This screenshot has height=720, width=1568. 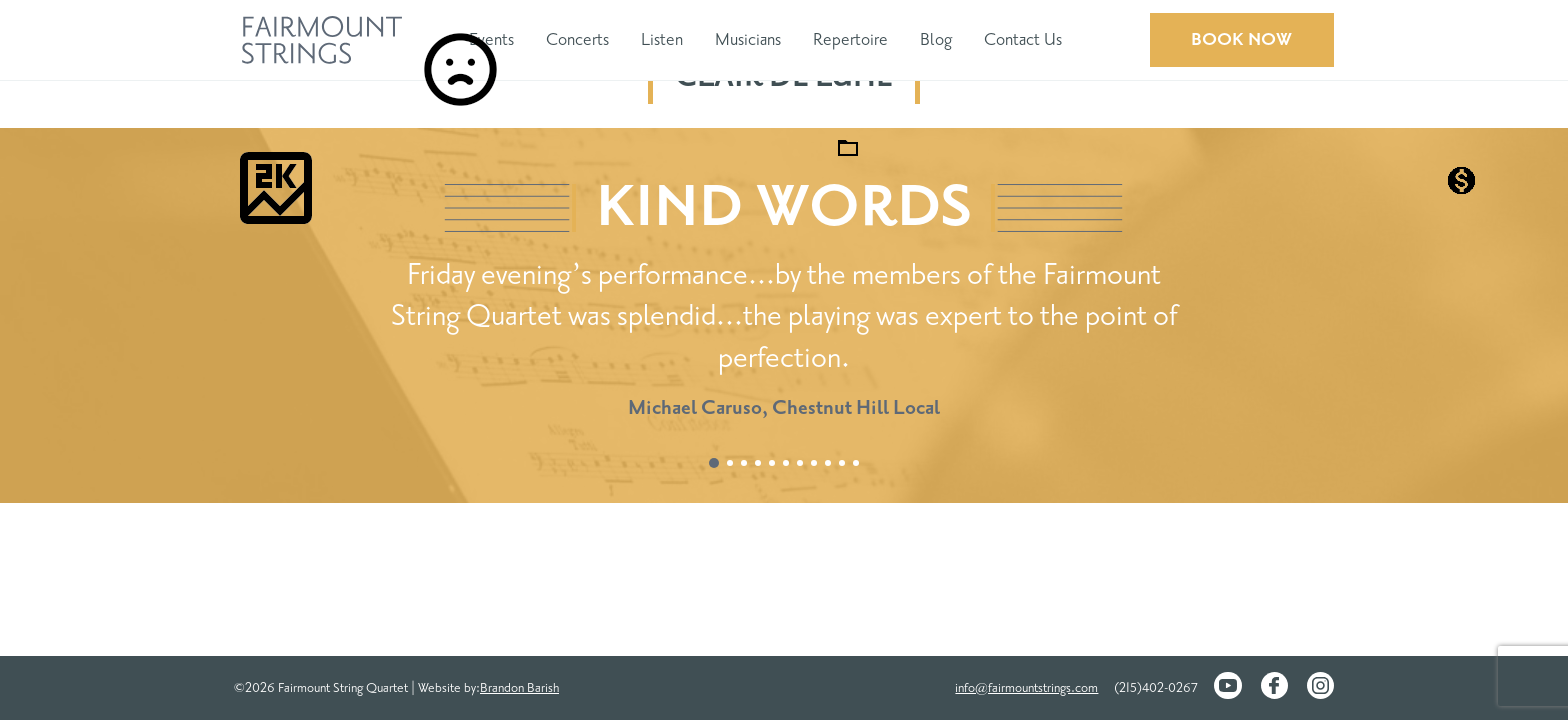 I want to click on indicate a negative mood or feeling, so click(x=460, y=69).